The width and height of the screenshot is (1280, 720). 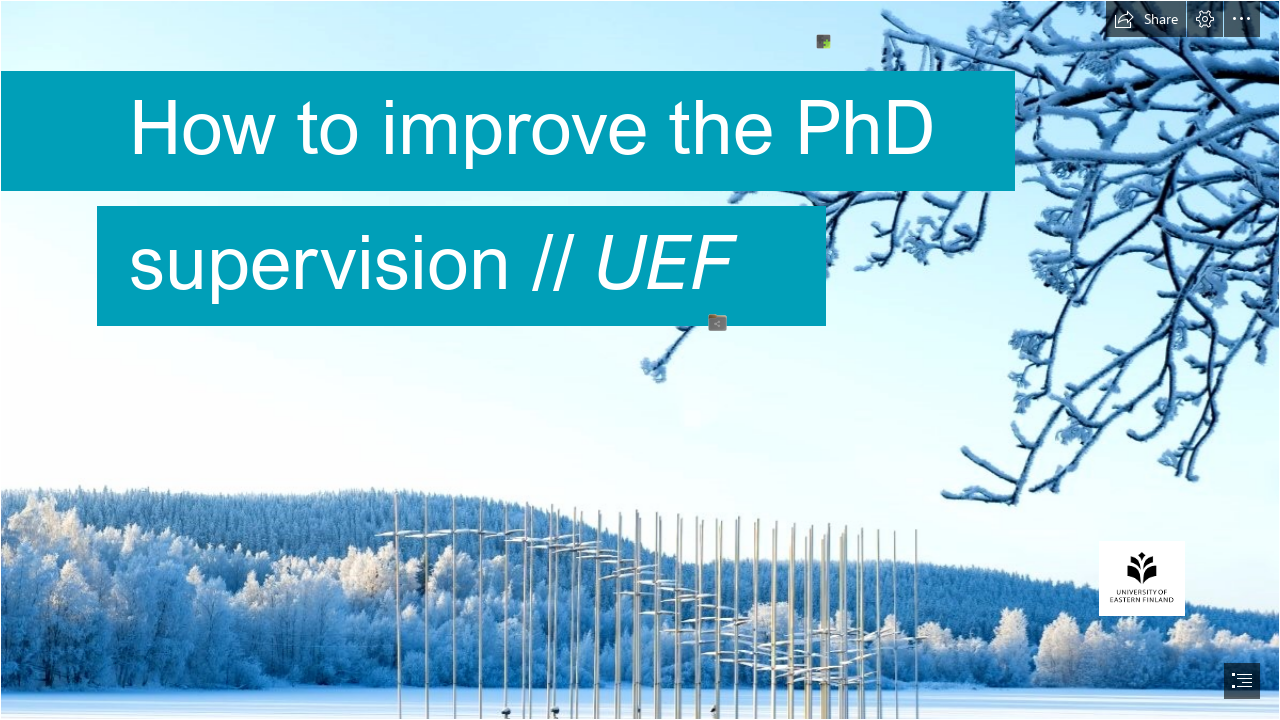 I want to click on open your public shared folder, so click(x=717, y=322).